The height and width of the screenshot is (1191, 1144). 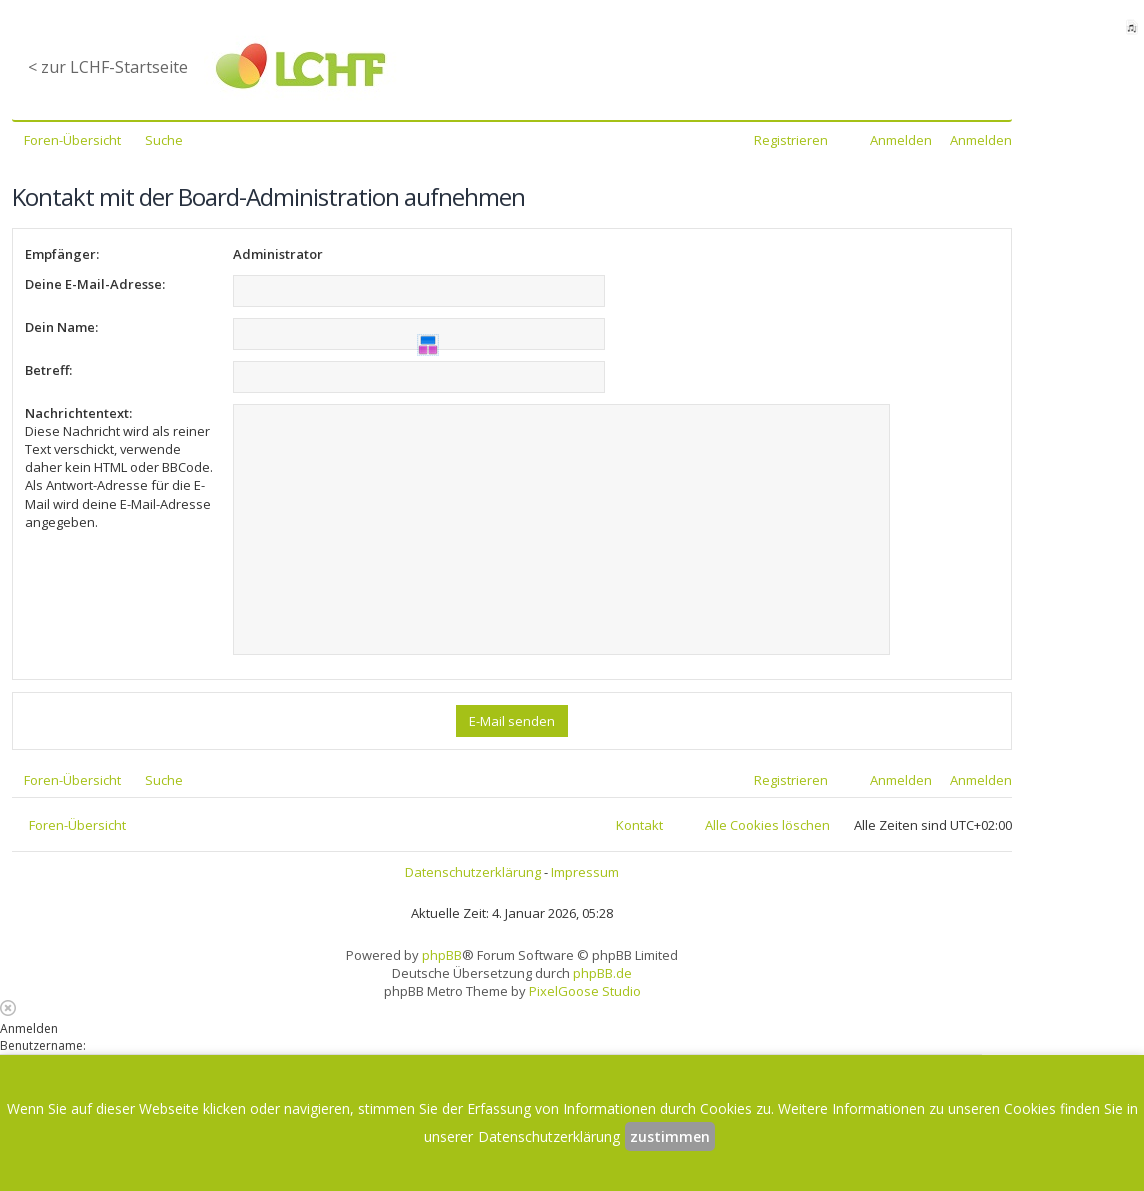 What do you see at coordinates (428, 345) in the screenshot?
I see `select all items in the current view` at bounding box center [428, 345].